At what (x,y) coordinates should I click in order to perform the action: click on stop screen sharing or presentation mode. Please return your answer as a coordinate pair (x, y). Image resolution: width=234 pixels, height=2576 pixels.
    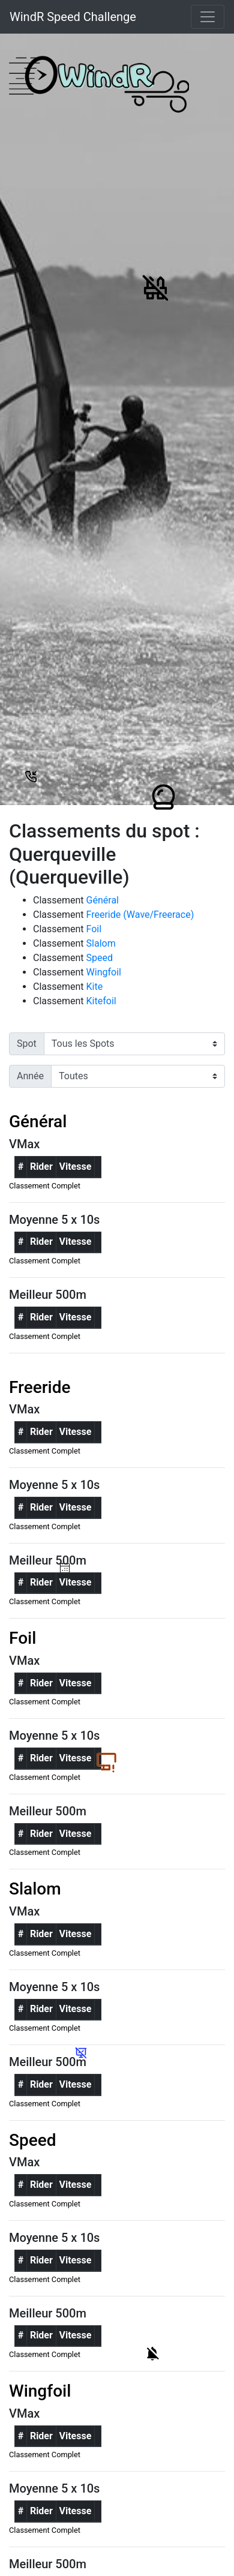
    Looking at the image, I should click on (81, 2053).